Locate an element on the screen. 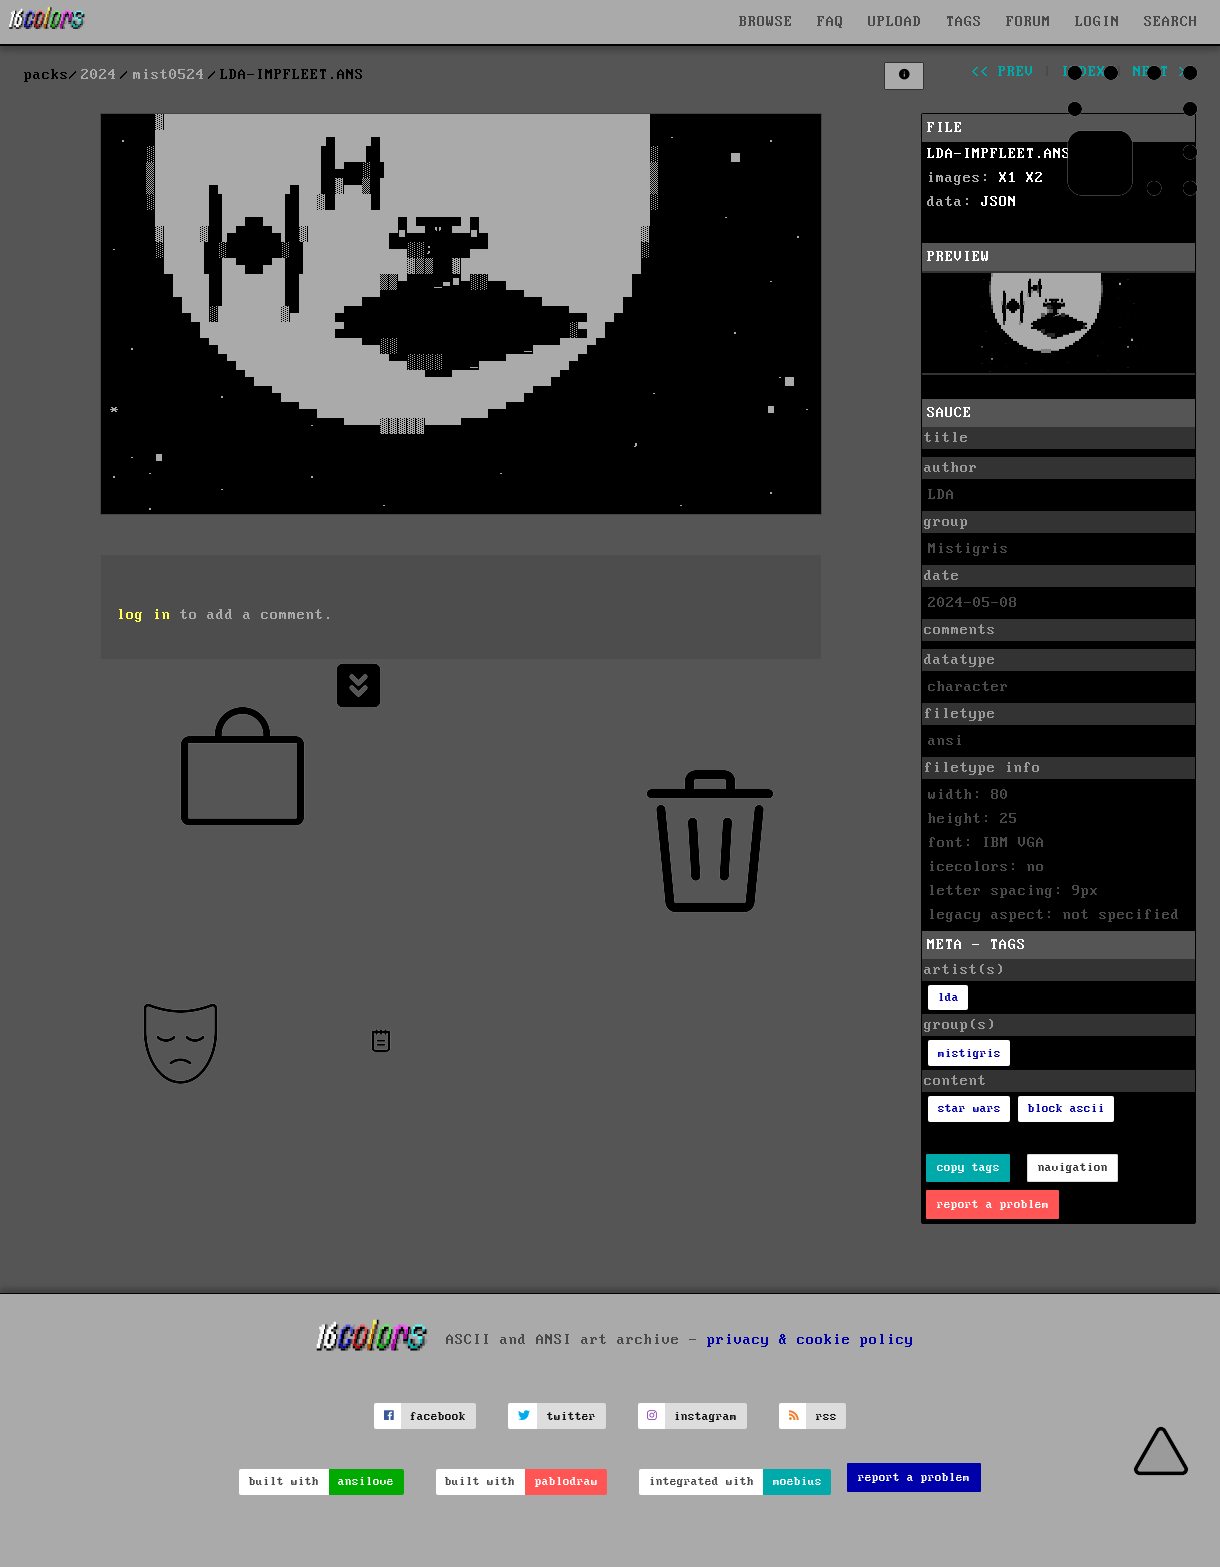 This screenshot has width=1220, height=1567. align content to bottom-left corner is located at coordinates (1132, 130).